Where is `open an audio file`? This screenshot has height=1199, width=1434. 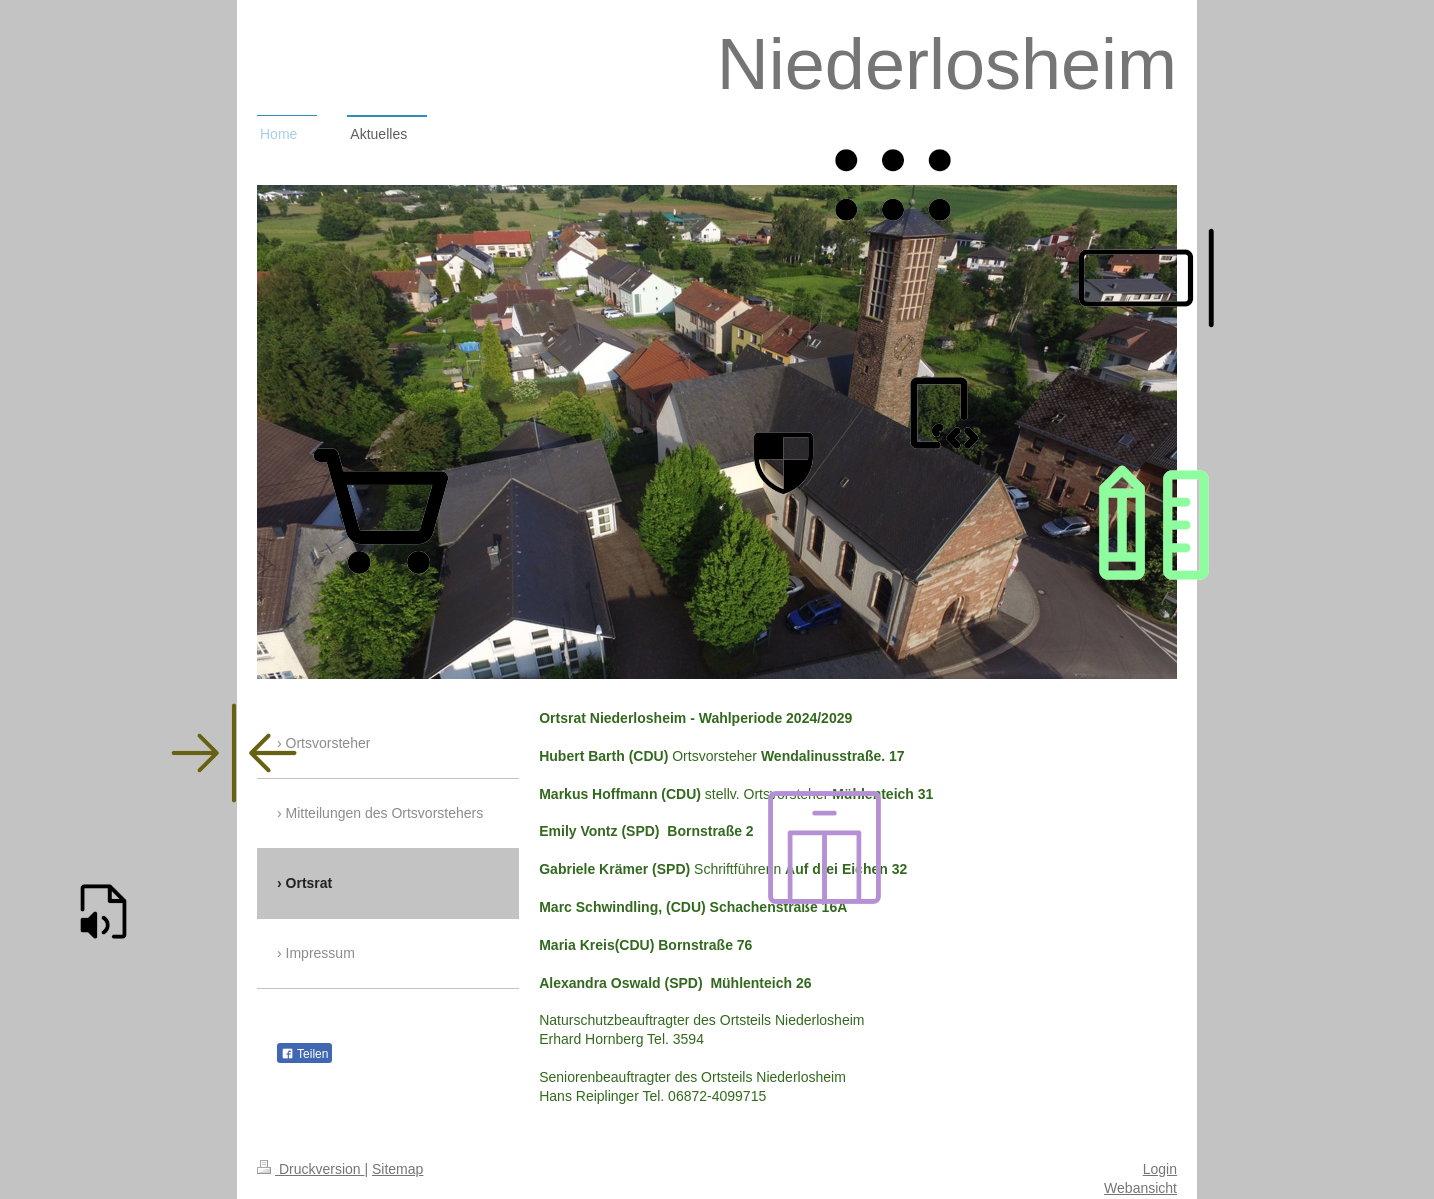
open an audio file is located at coordinates (103, 911).